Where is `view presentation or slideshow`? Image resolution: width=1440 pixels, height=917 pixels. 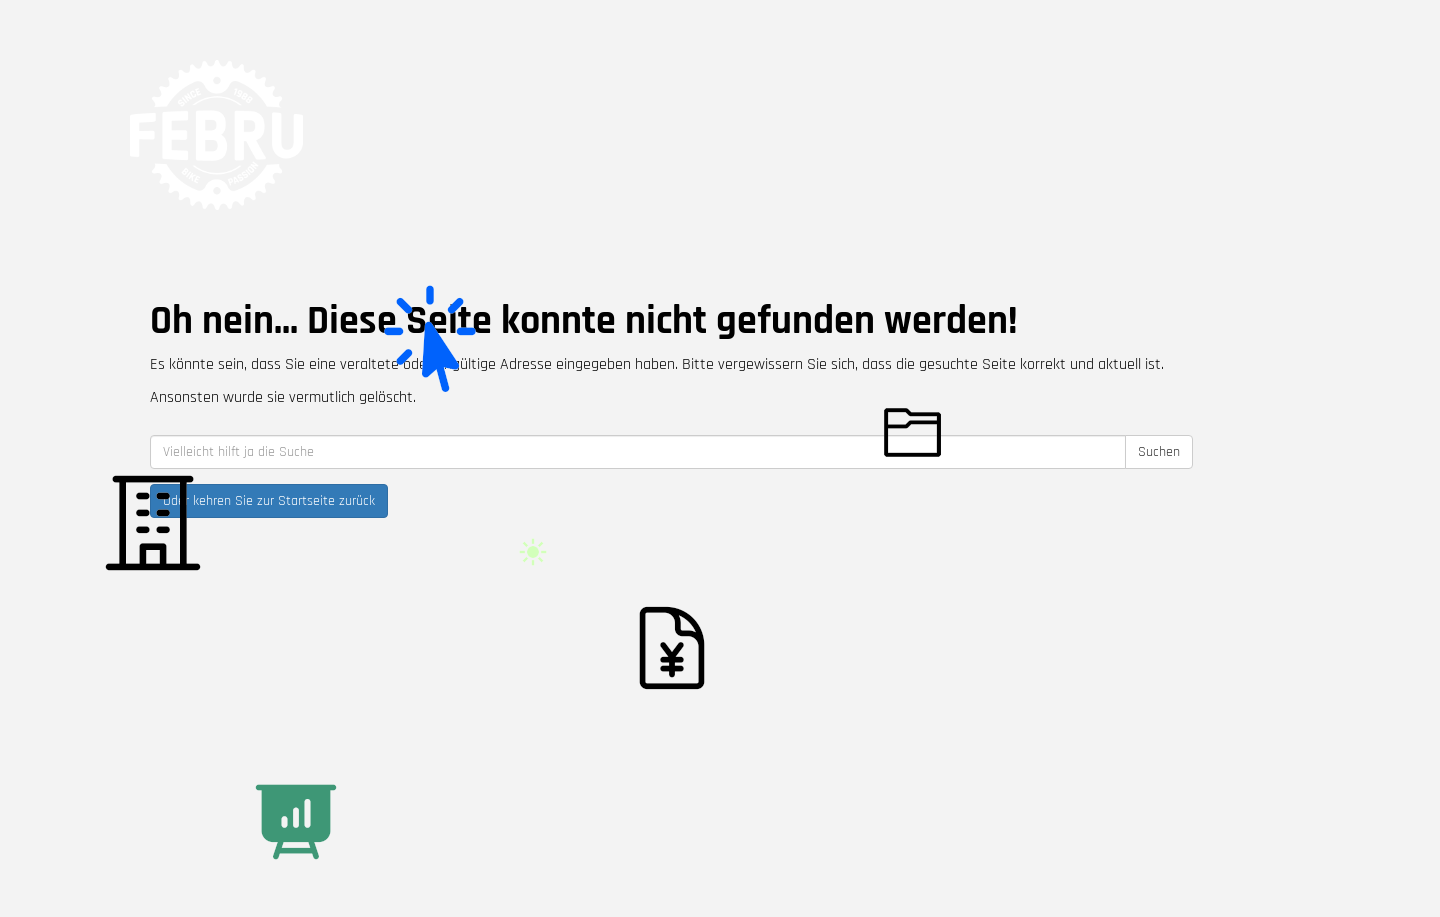 view presentation or slideshow is located at coordinates (296, 822).